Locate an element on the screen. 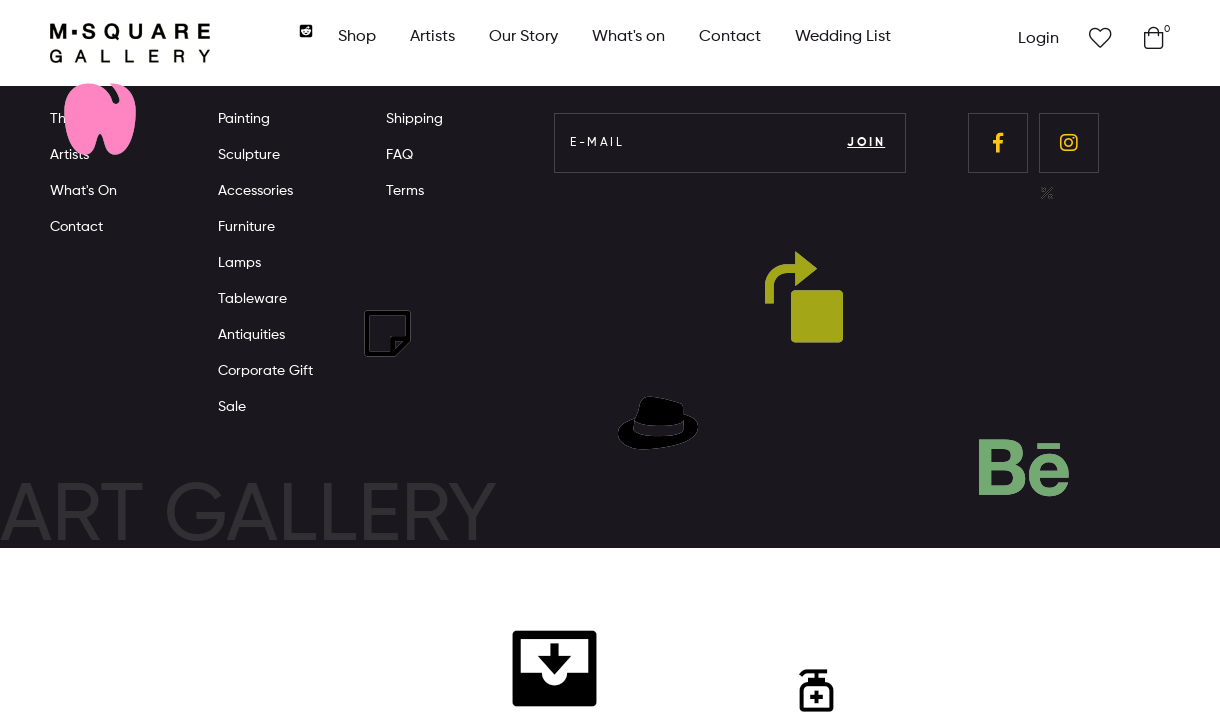  sinatra ruby framework logo is located at coordinates (658, 423).